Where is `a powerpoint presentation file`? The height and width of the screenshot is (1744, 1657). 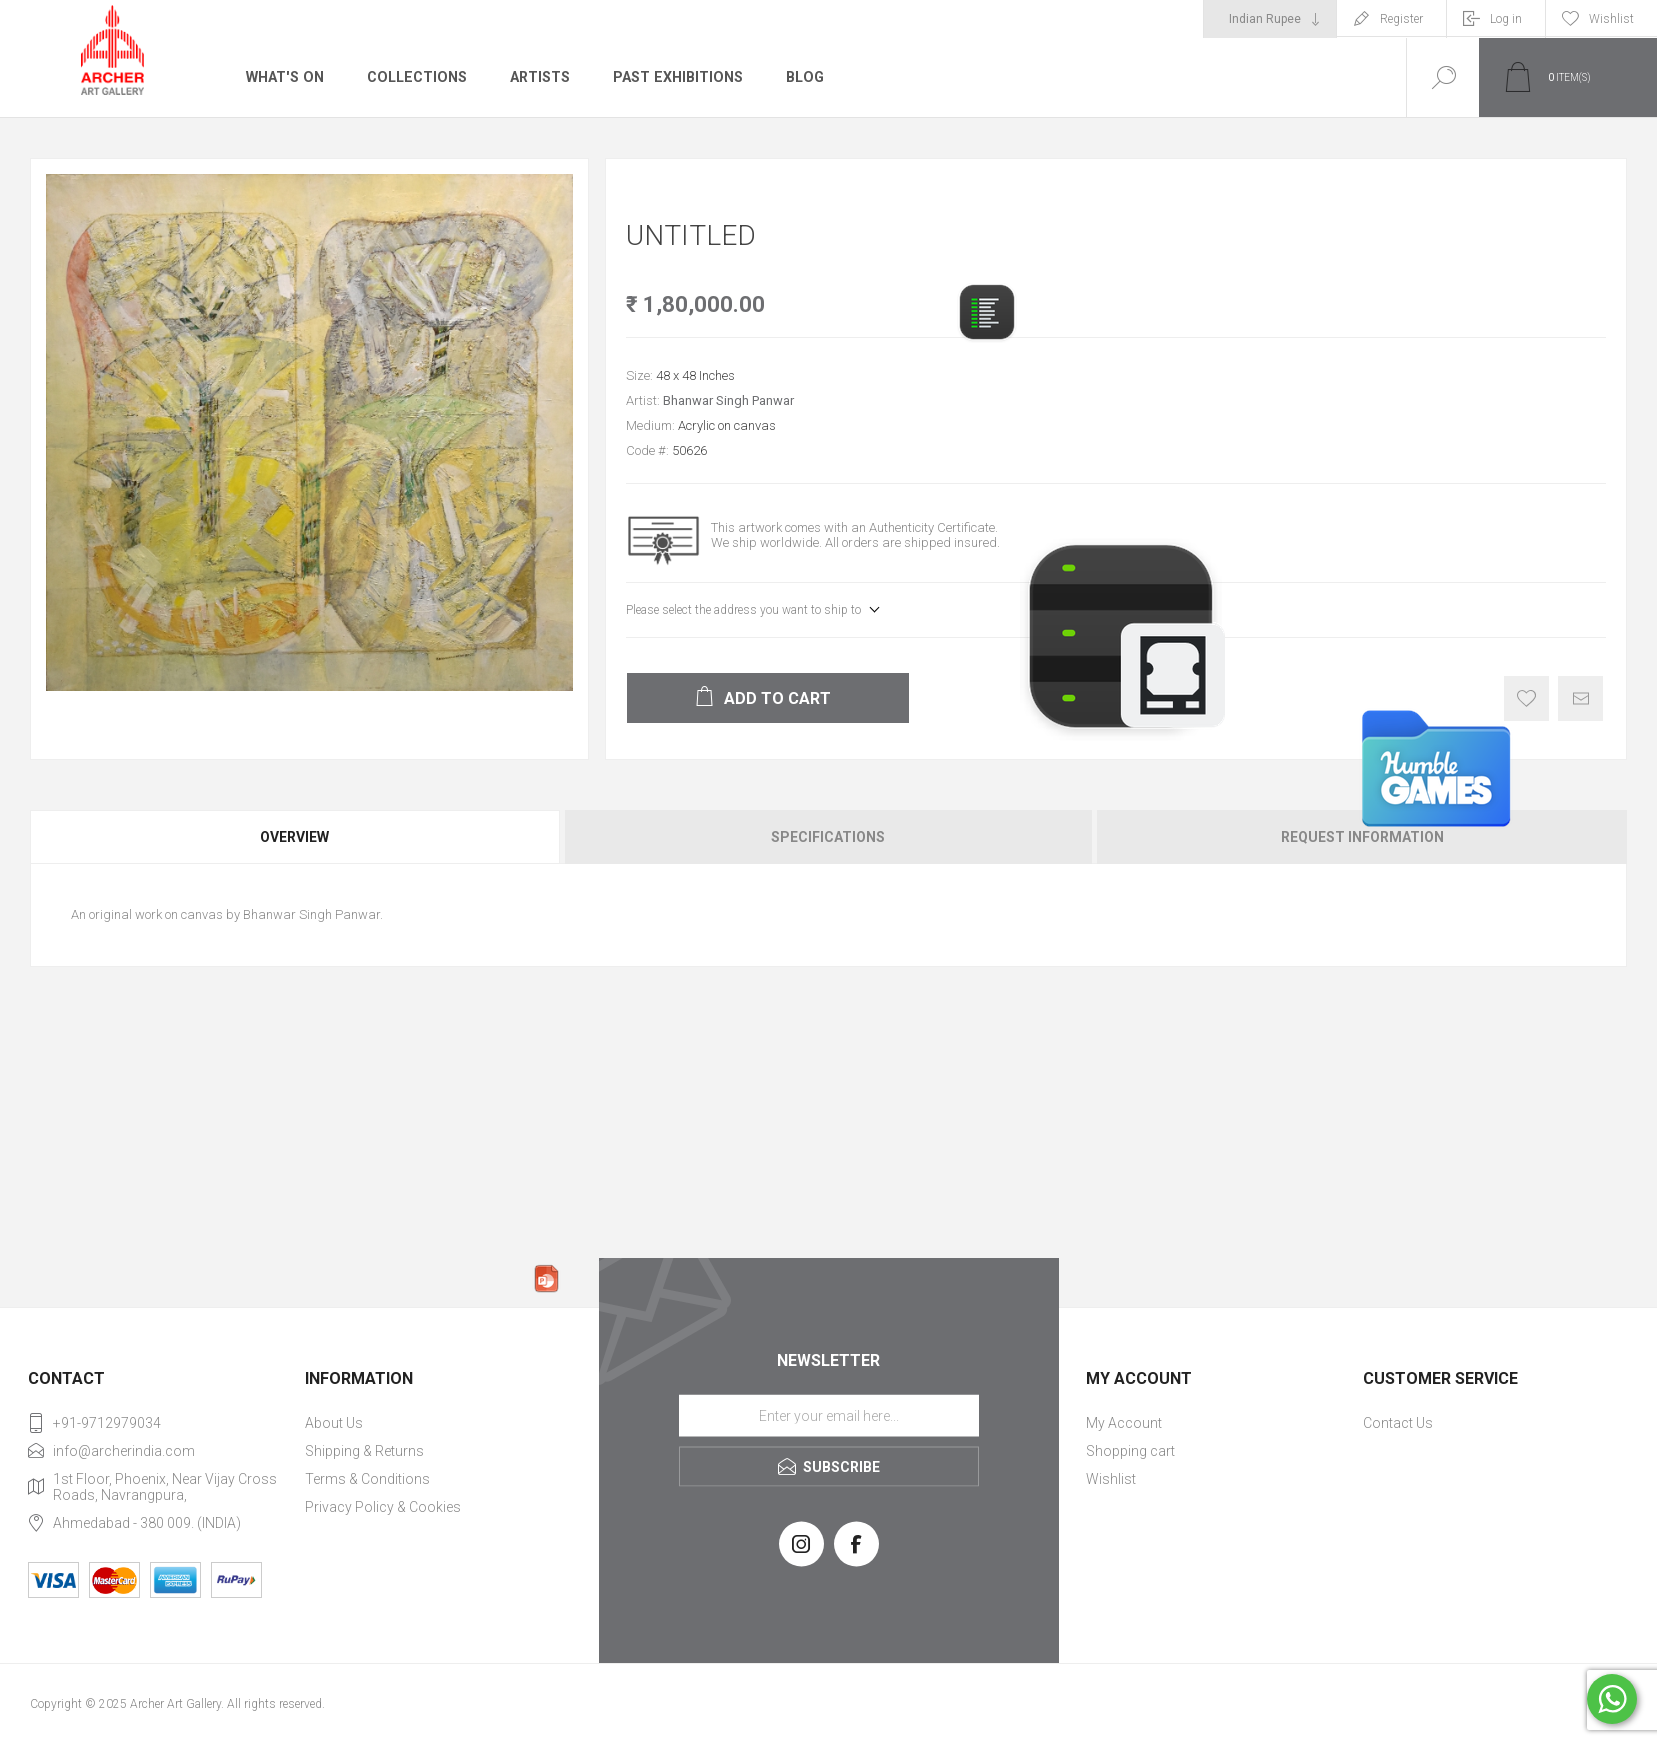
a powerpoint presentation file is located at coordinates (546, 1278).